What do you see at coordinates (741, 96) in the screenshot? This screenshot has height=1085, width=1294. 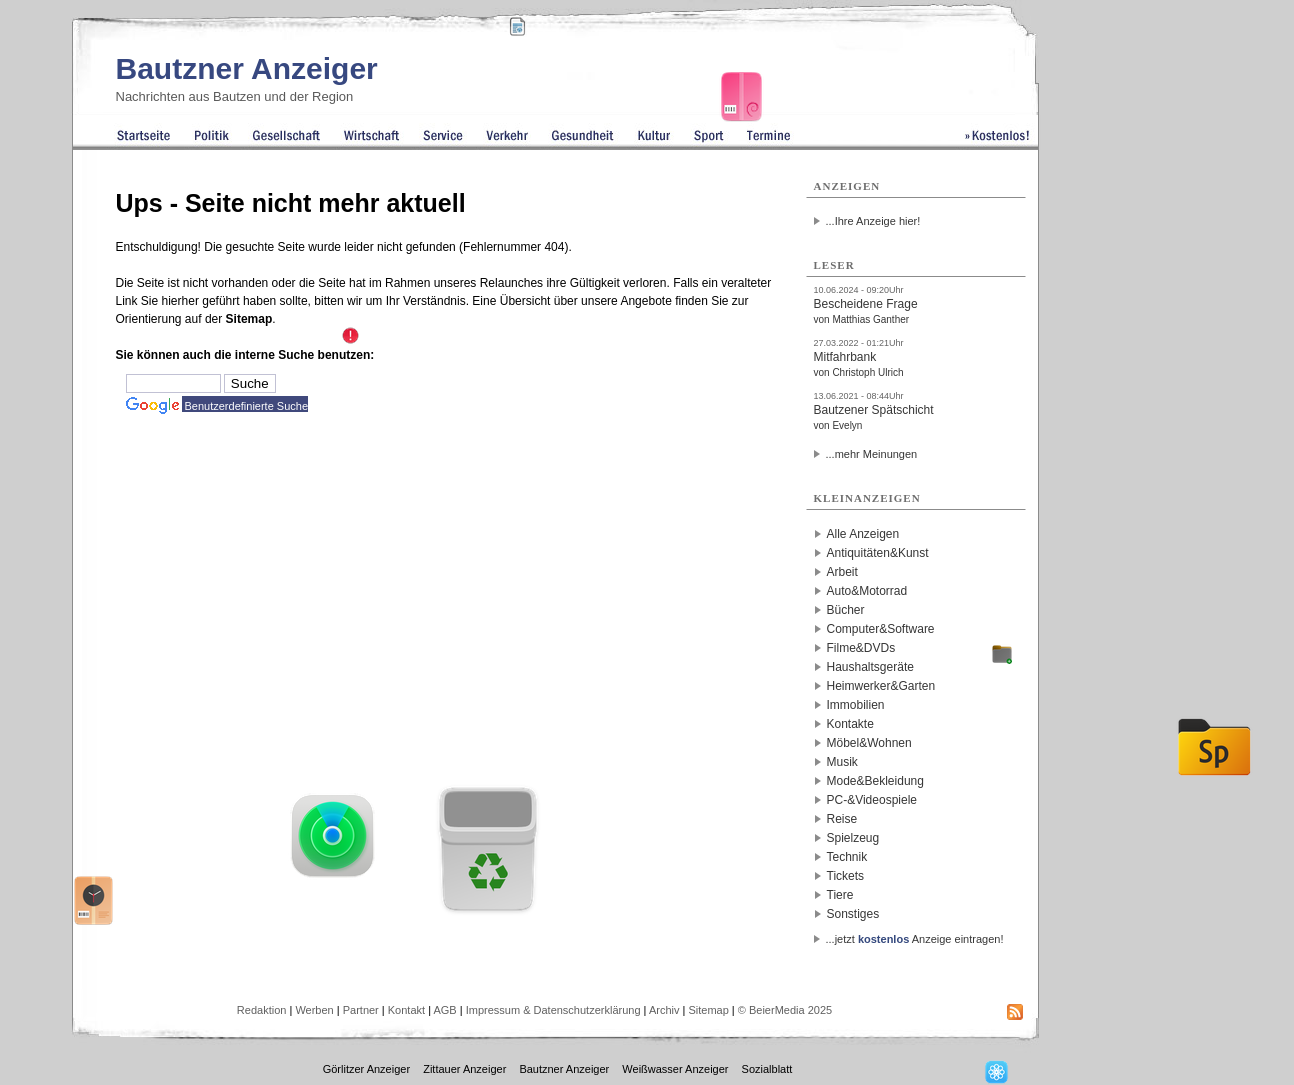 I see `debian software package file` at bounding box center [741, 96].